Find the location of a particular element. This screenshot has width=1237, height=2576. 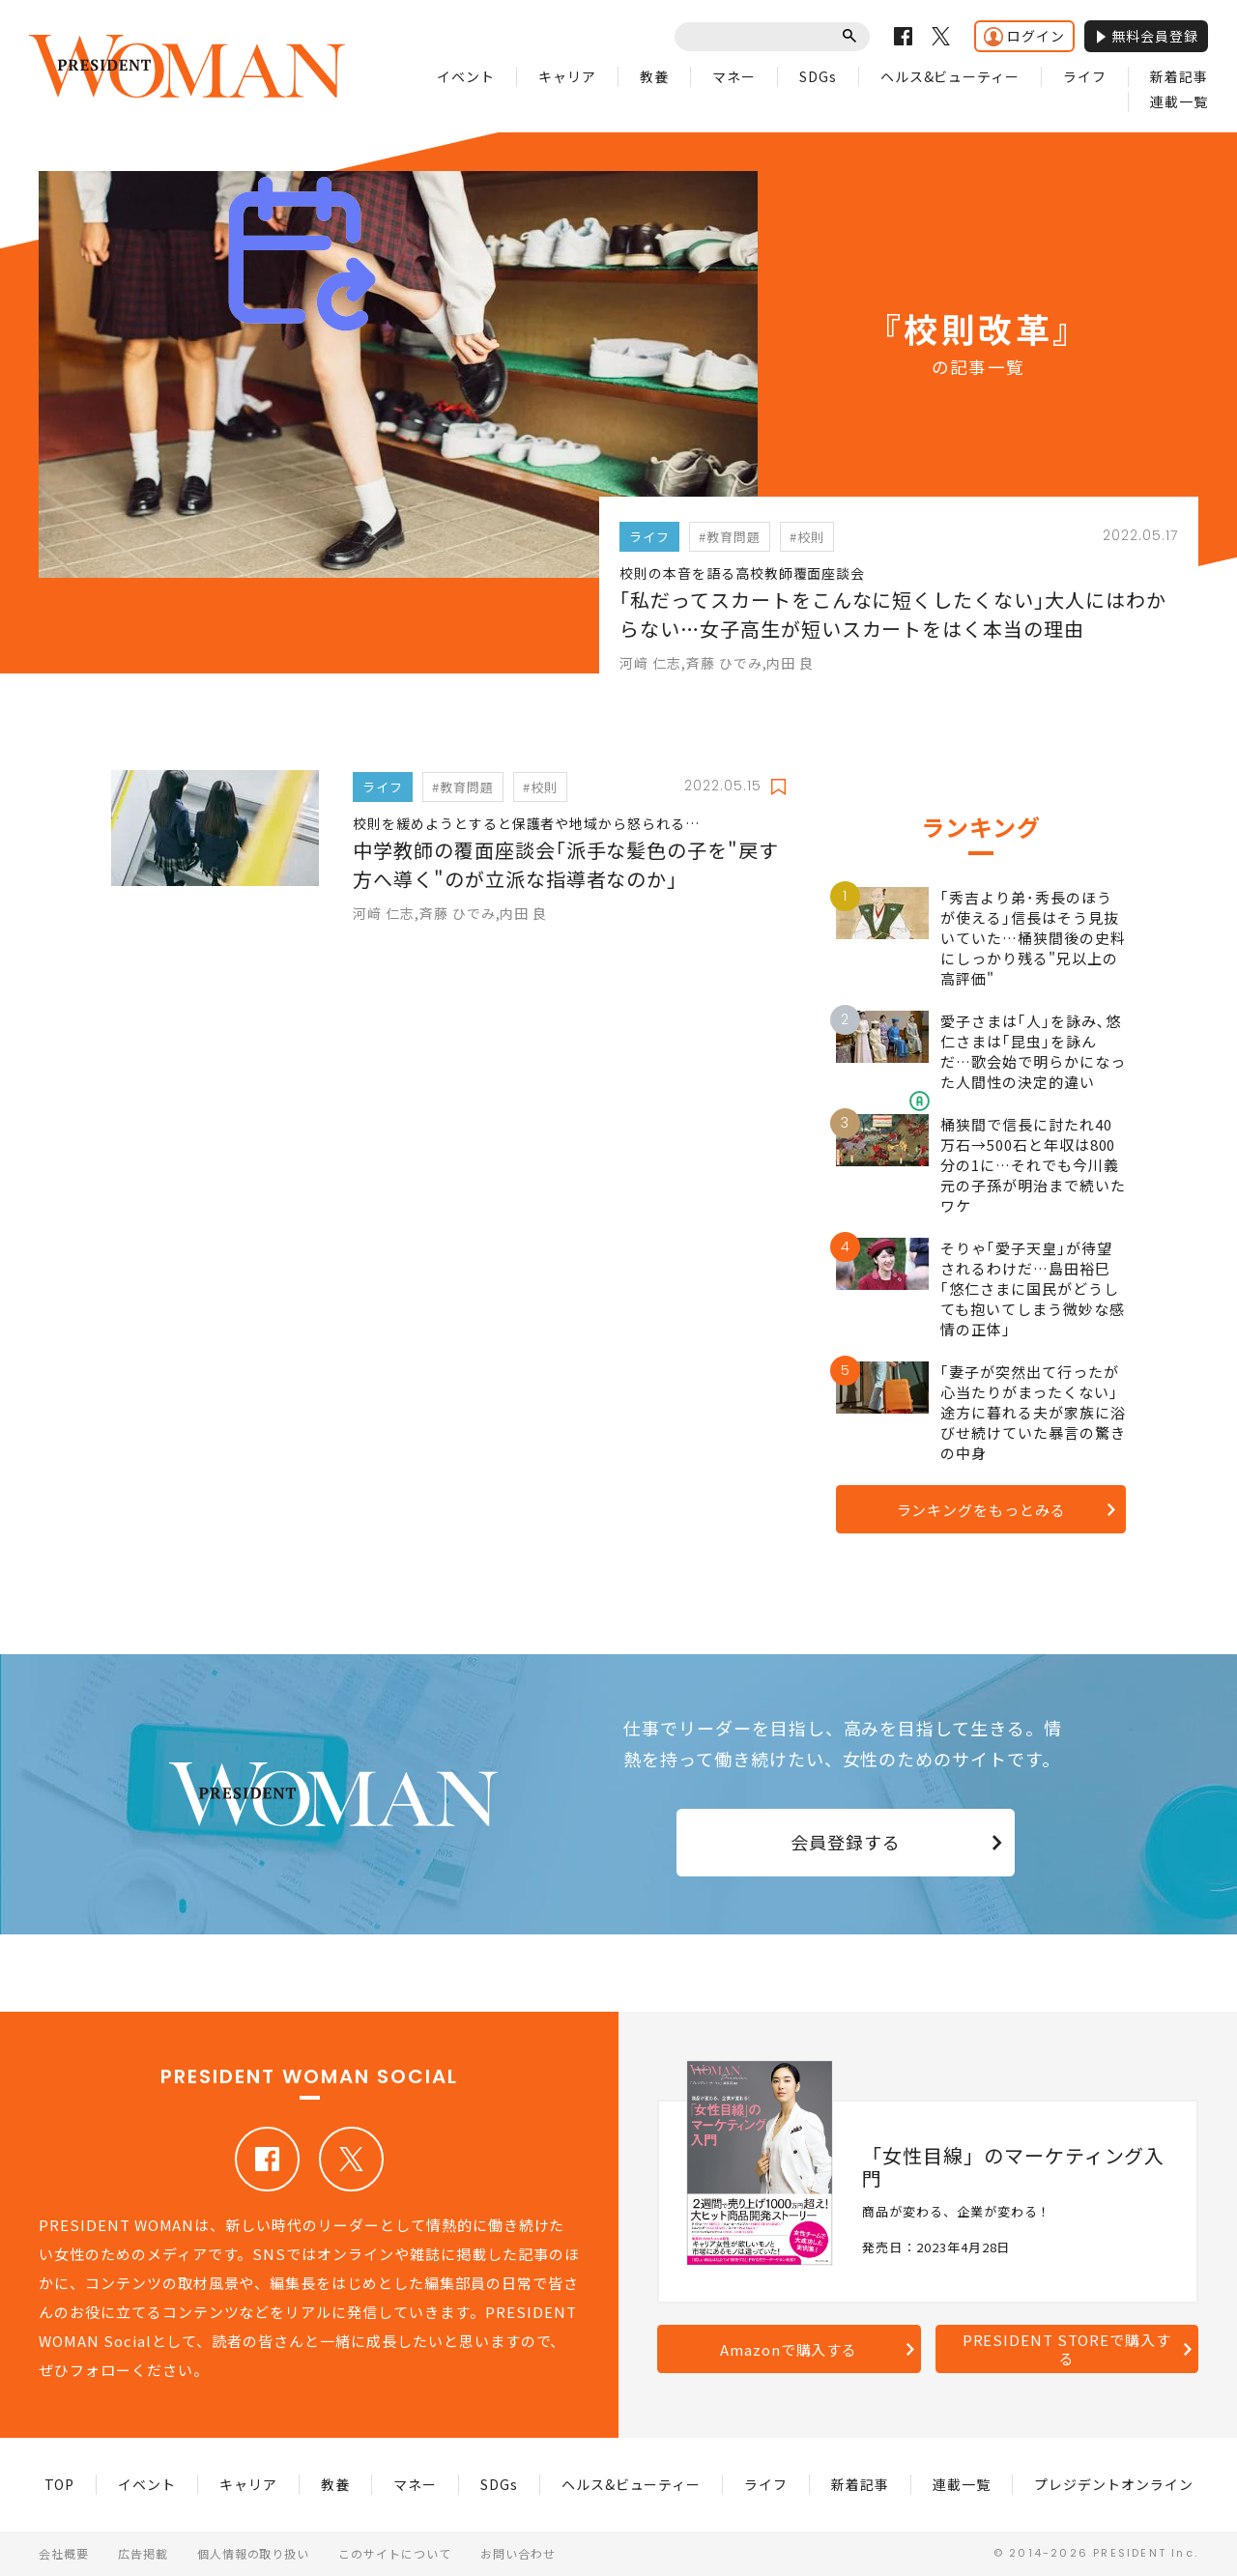

set up a recurring event is located at coordinates (295, 250).